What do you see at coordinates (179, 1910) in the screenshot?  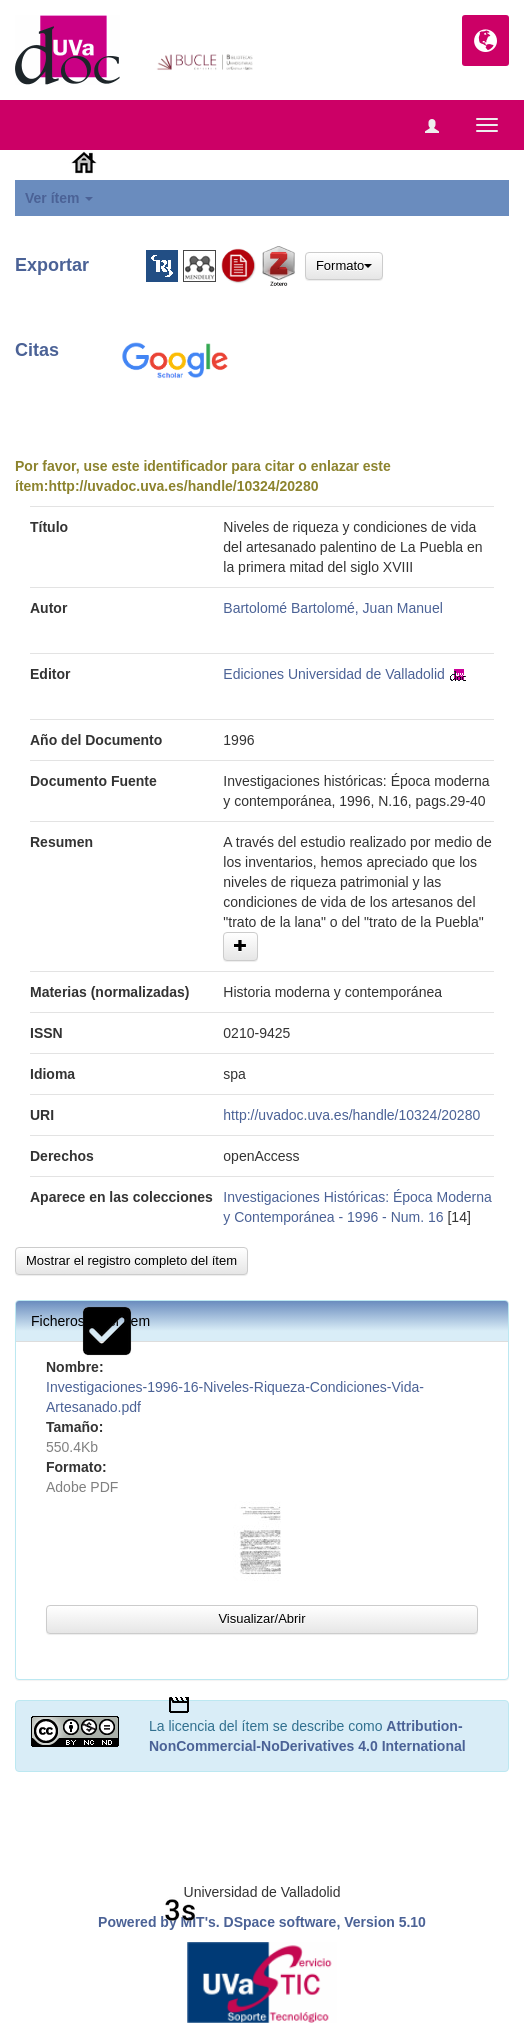 I see `set a 3-second timer` at bounding box center [179, 1910].